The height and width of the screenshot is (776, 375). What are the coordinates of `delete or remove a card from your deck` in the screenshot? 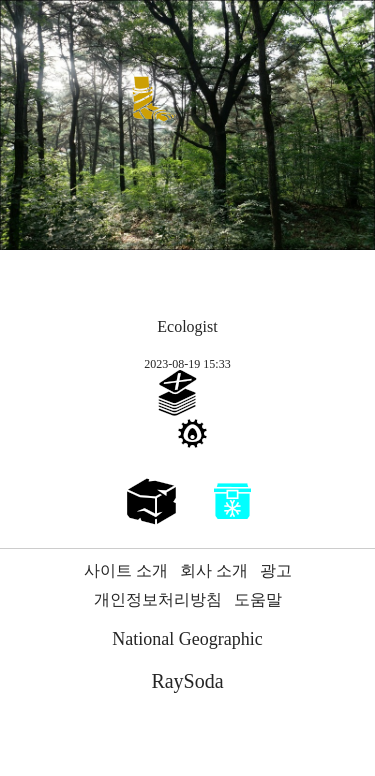 It's located at (177, 390).